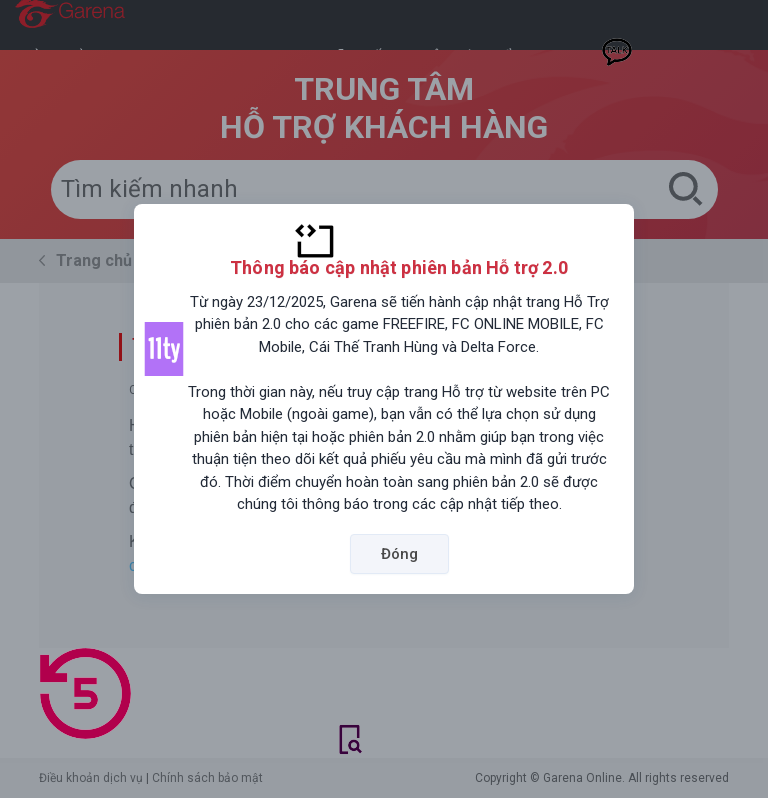 This screenshot has height=798, width=768. I want to click on insert a code block into the editor, so click(315, 241).